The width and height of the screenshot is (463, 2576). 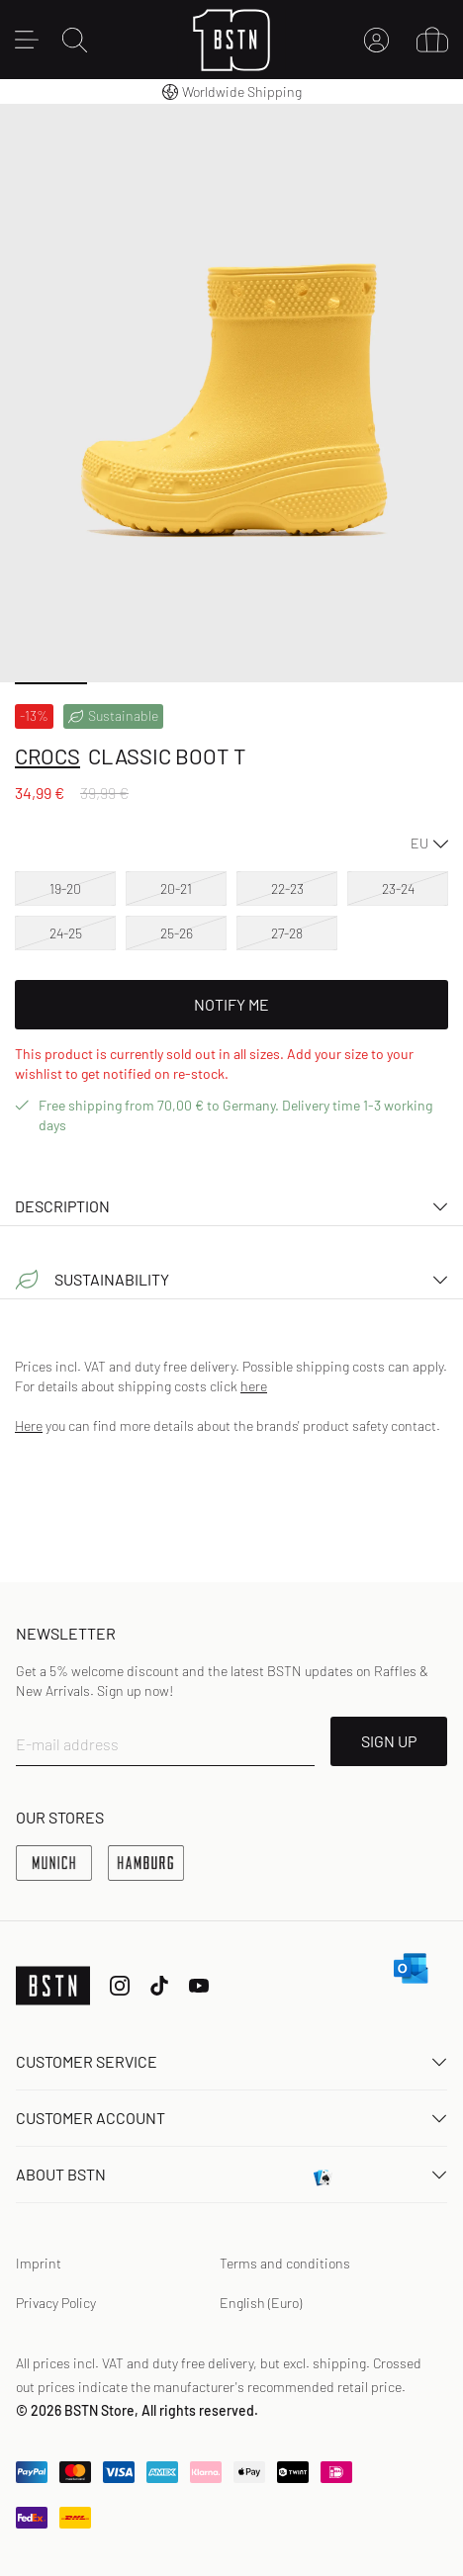 I want to click on open Microsoft Outlook email app, so click(x=411, y=1968).